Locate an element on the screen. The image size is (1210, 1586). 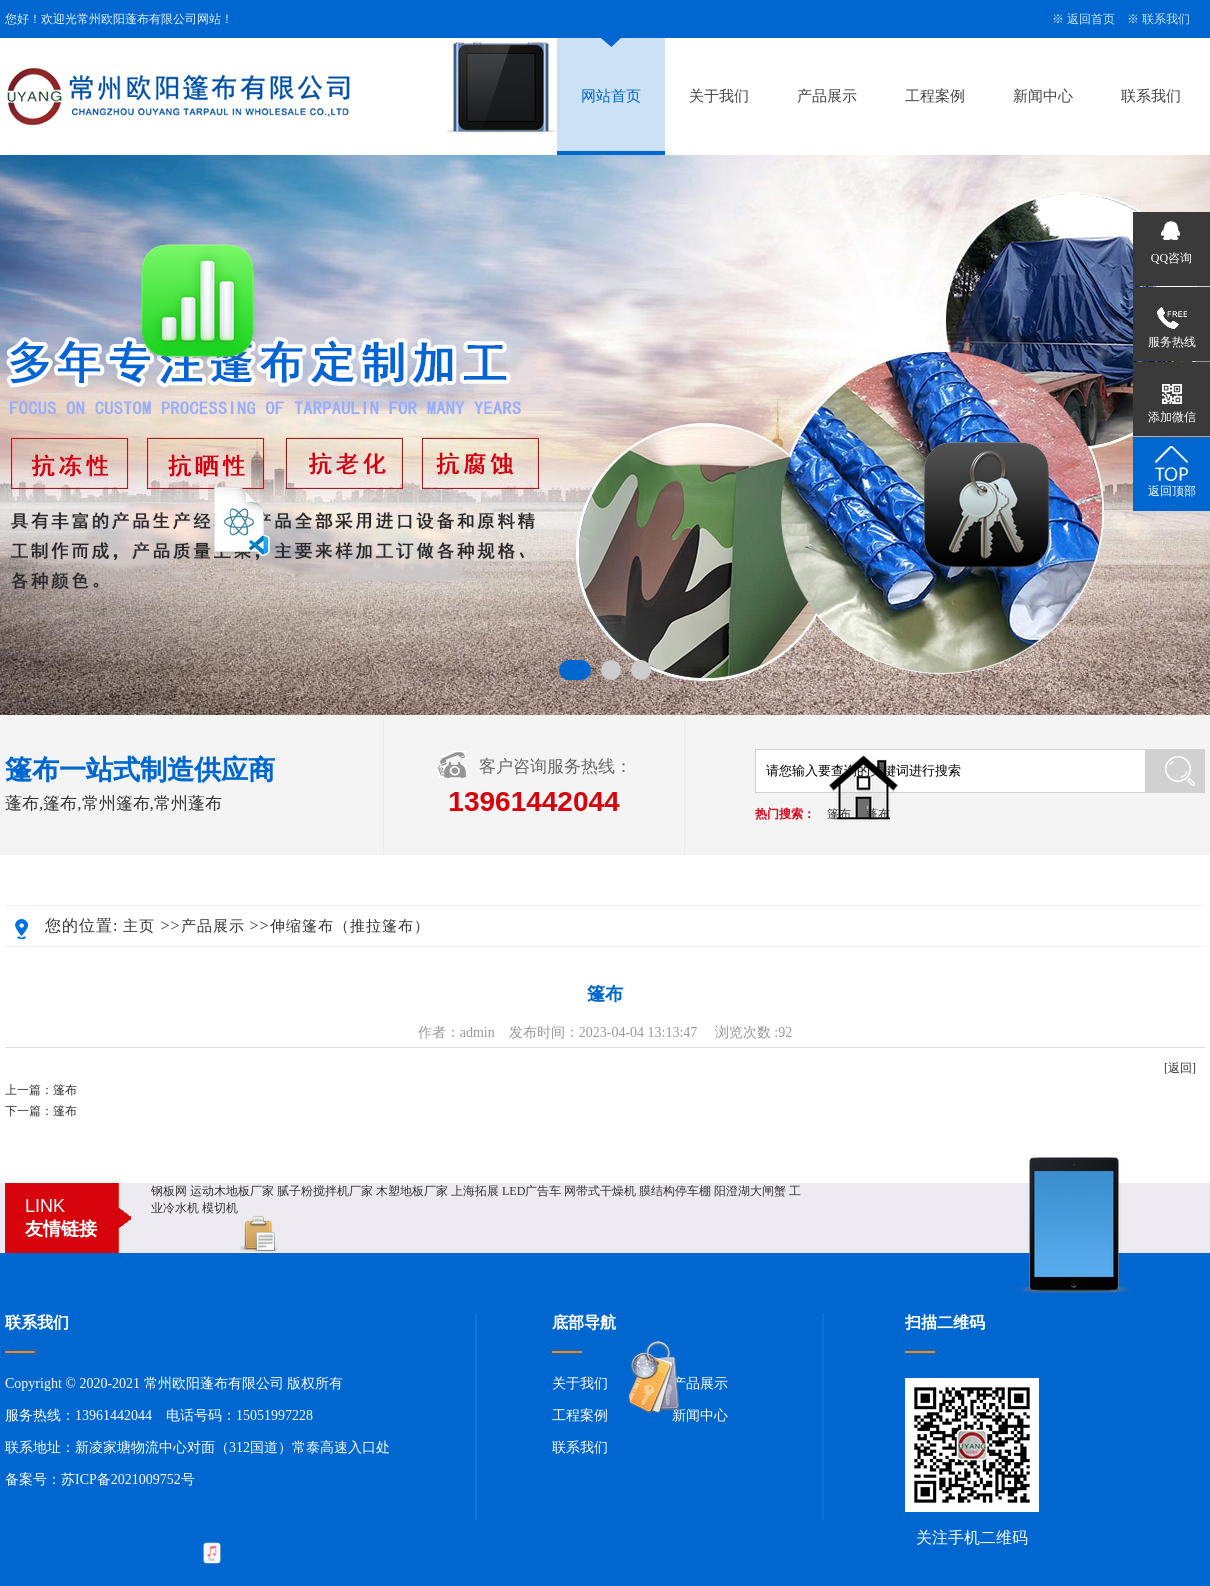
navigate to your home folder is located at coordinates (863, 787).